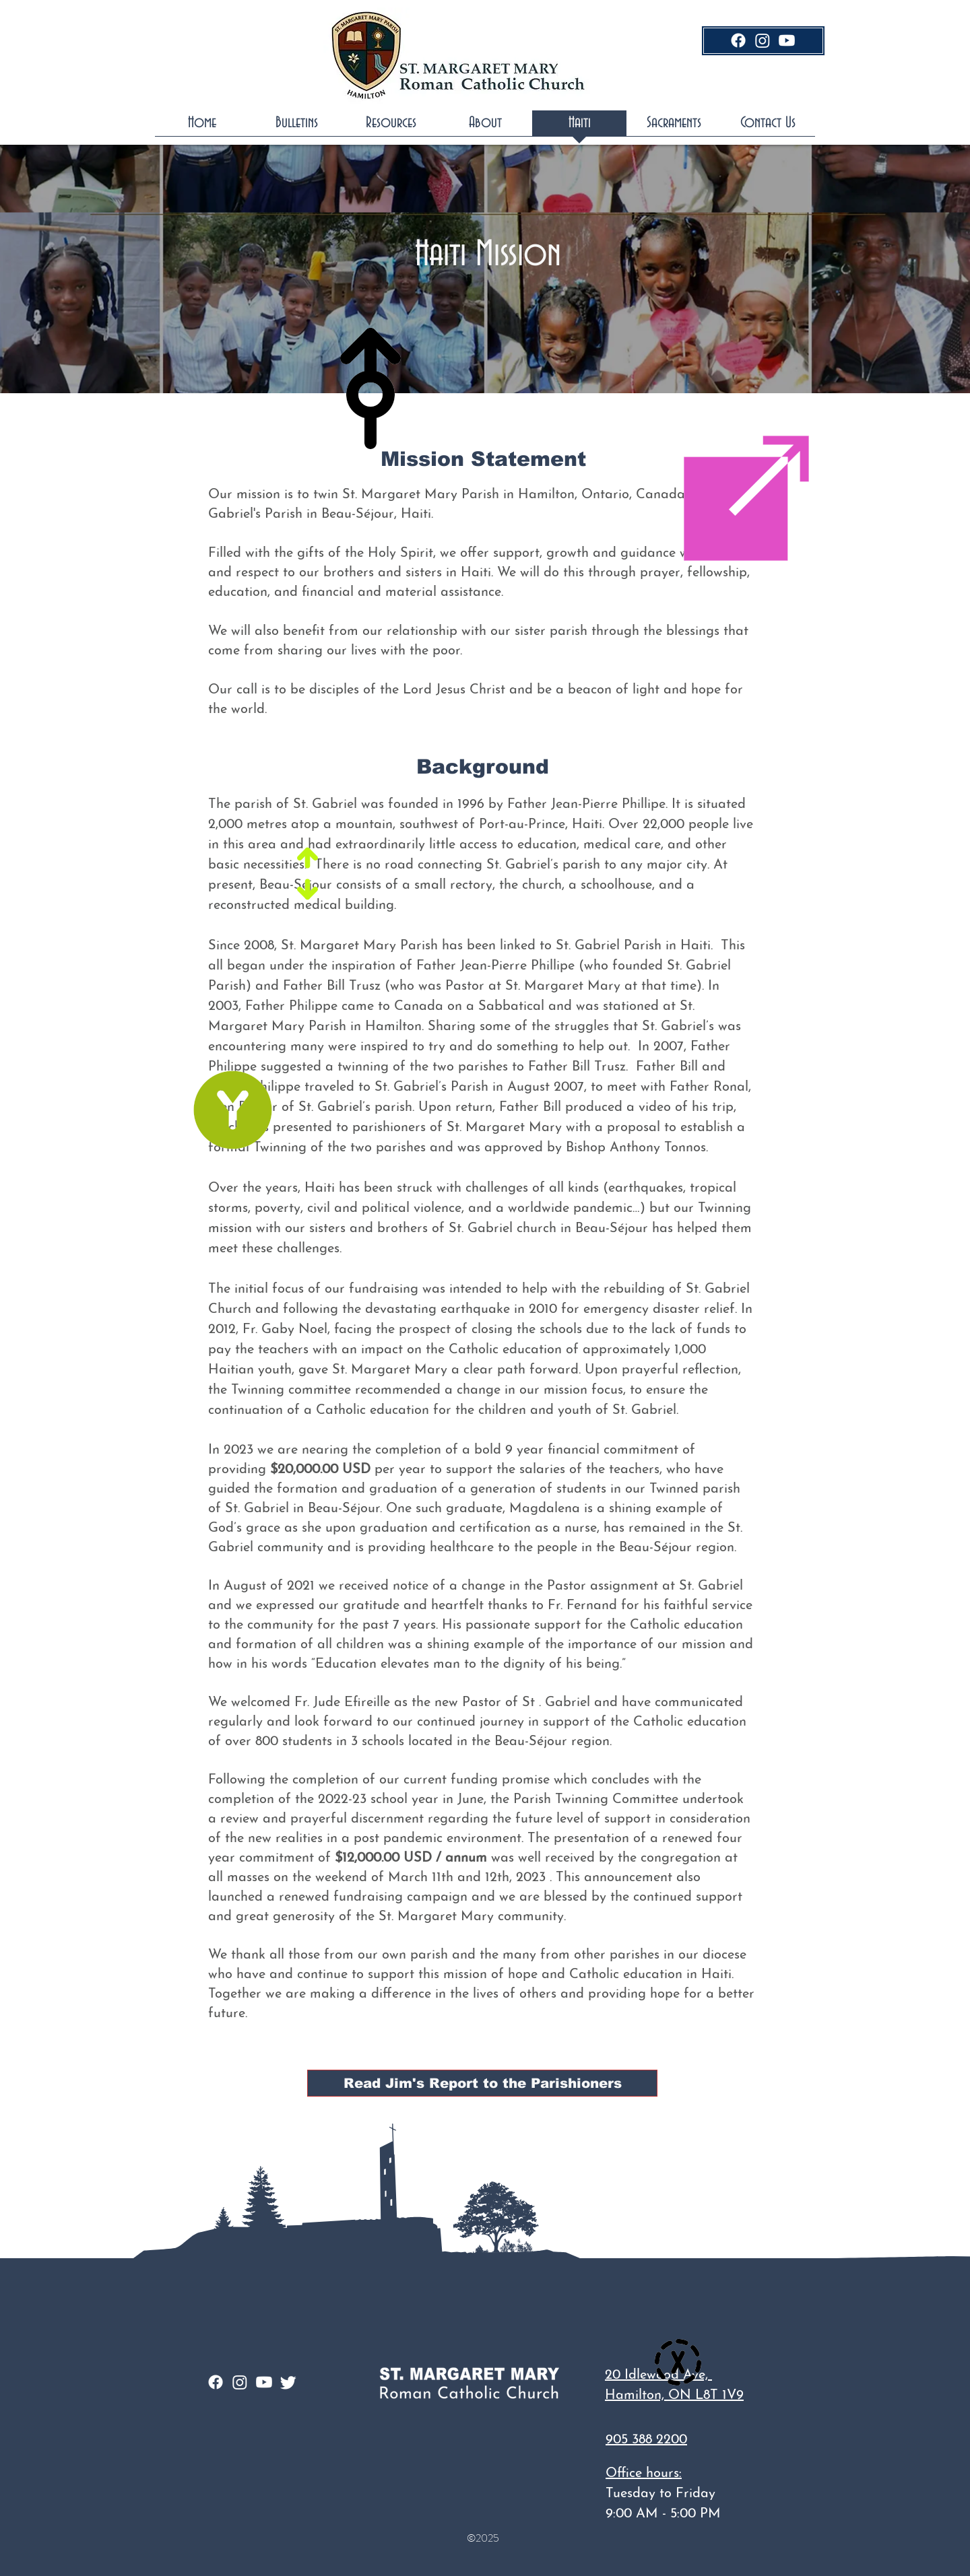  What do you see at coordinates (746, 498) in the screenshot?
I see `open link in new window` at bounding box center [746, 498].